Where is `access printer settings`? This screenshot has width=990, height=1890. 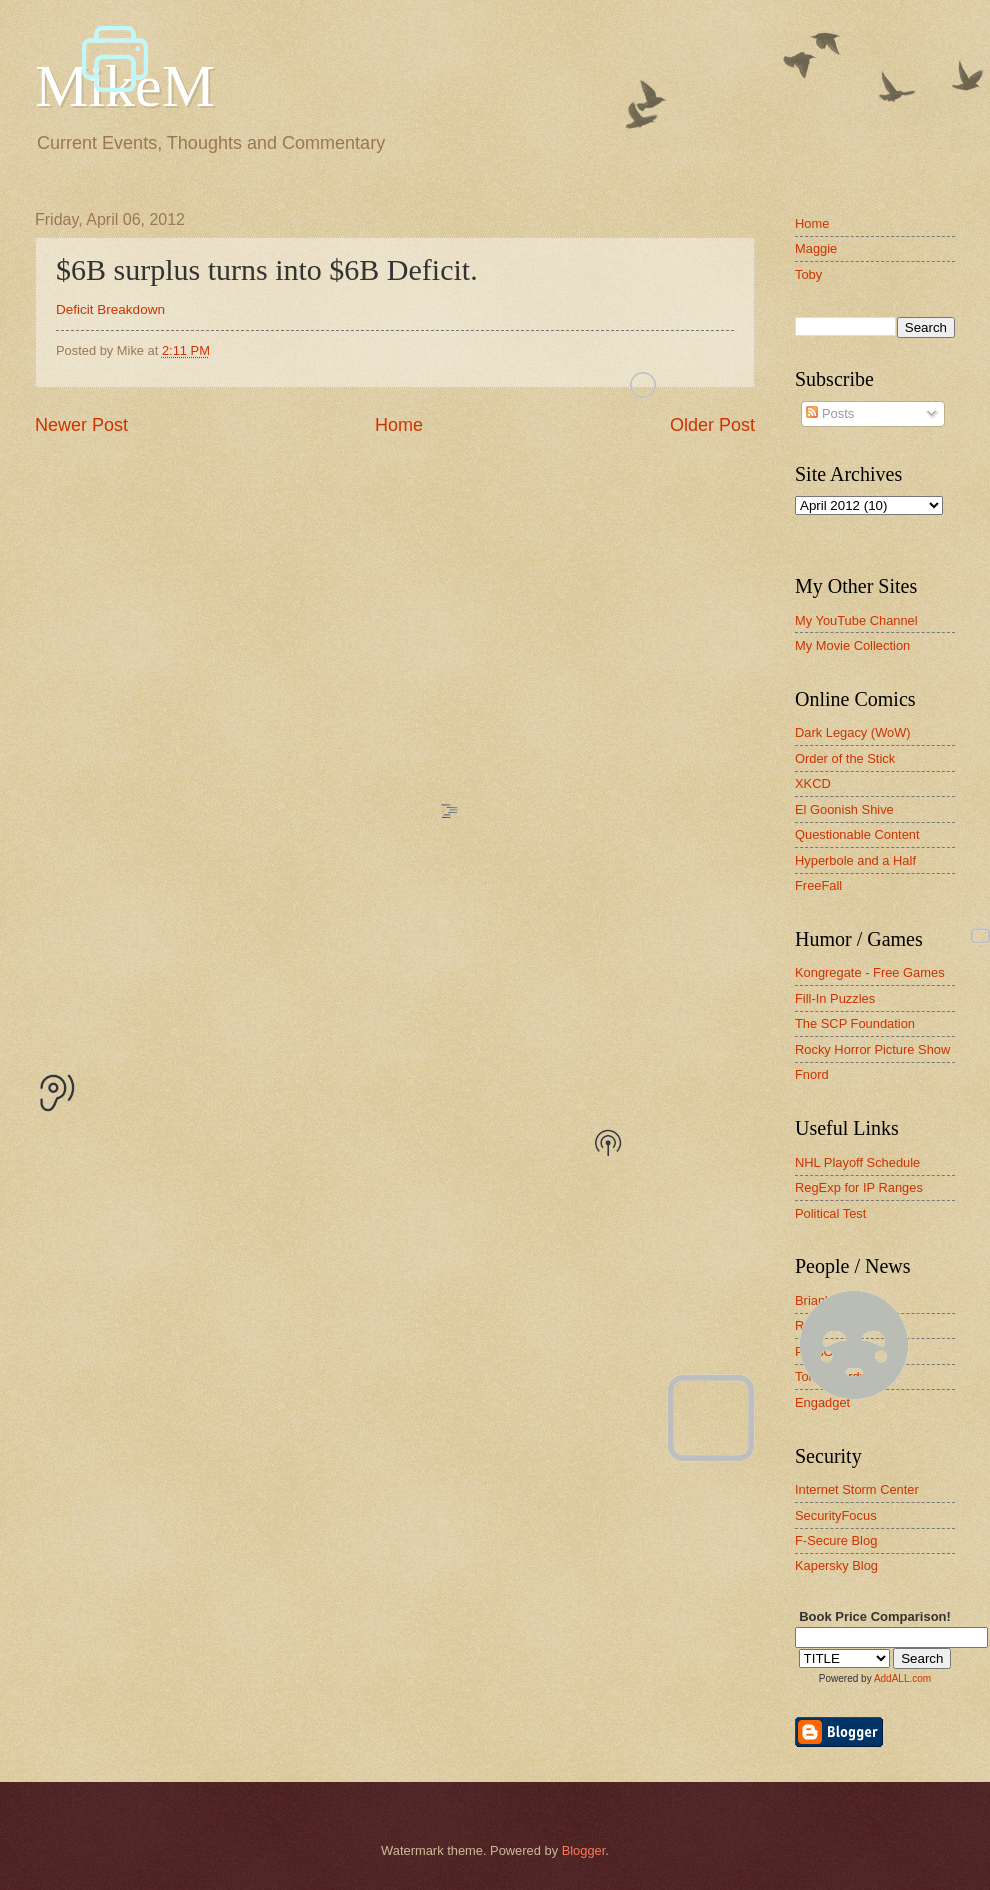 access printer settings is located at coordinates (115, 59).